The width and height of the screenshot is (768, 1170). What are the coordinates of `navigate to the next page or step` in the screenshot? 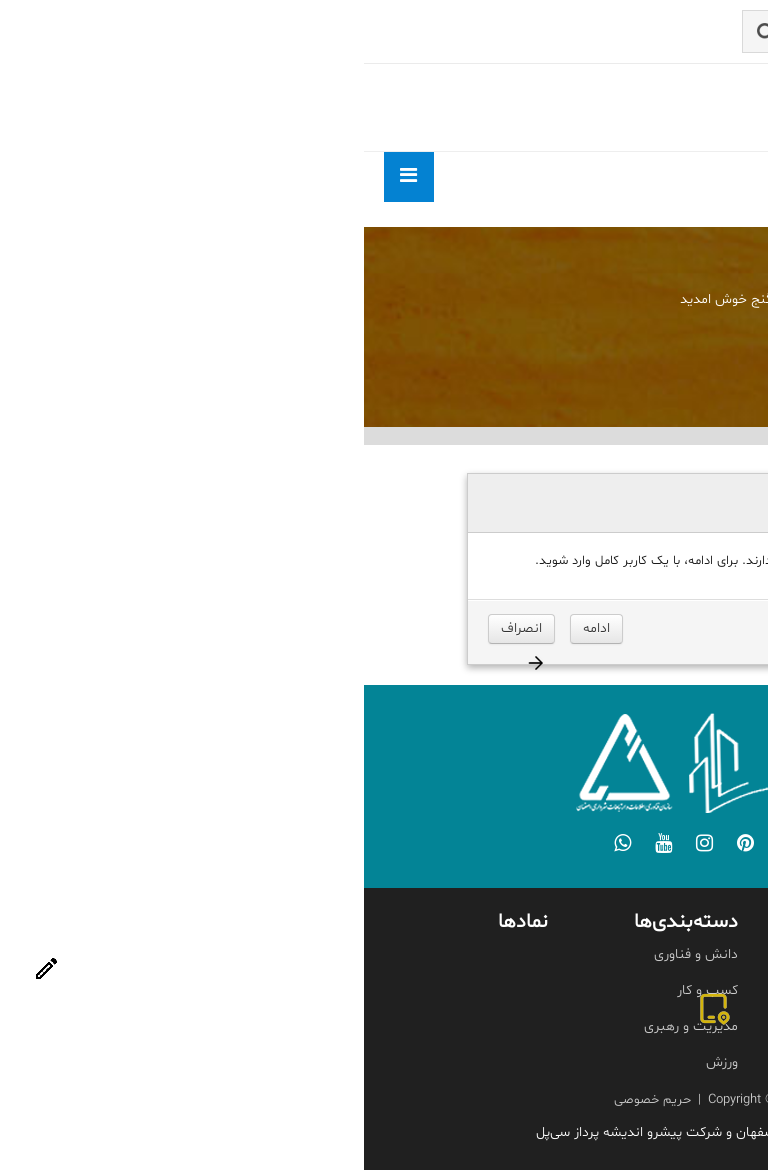 It's located at (536, 663).